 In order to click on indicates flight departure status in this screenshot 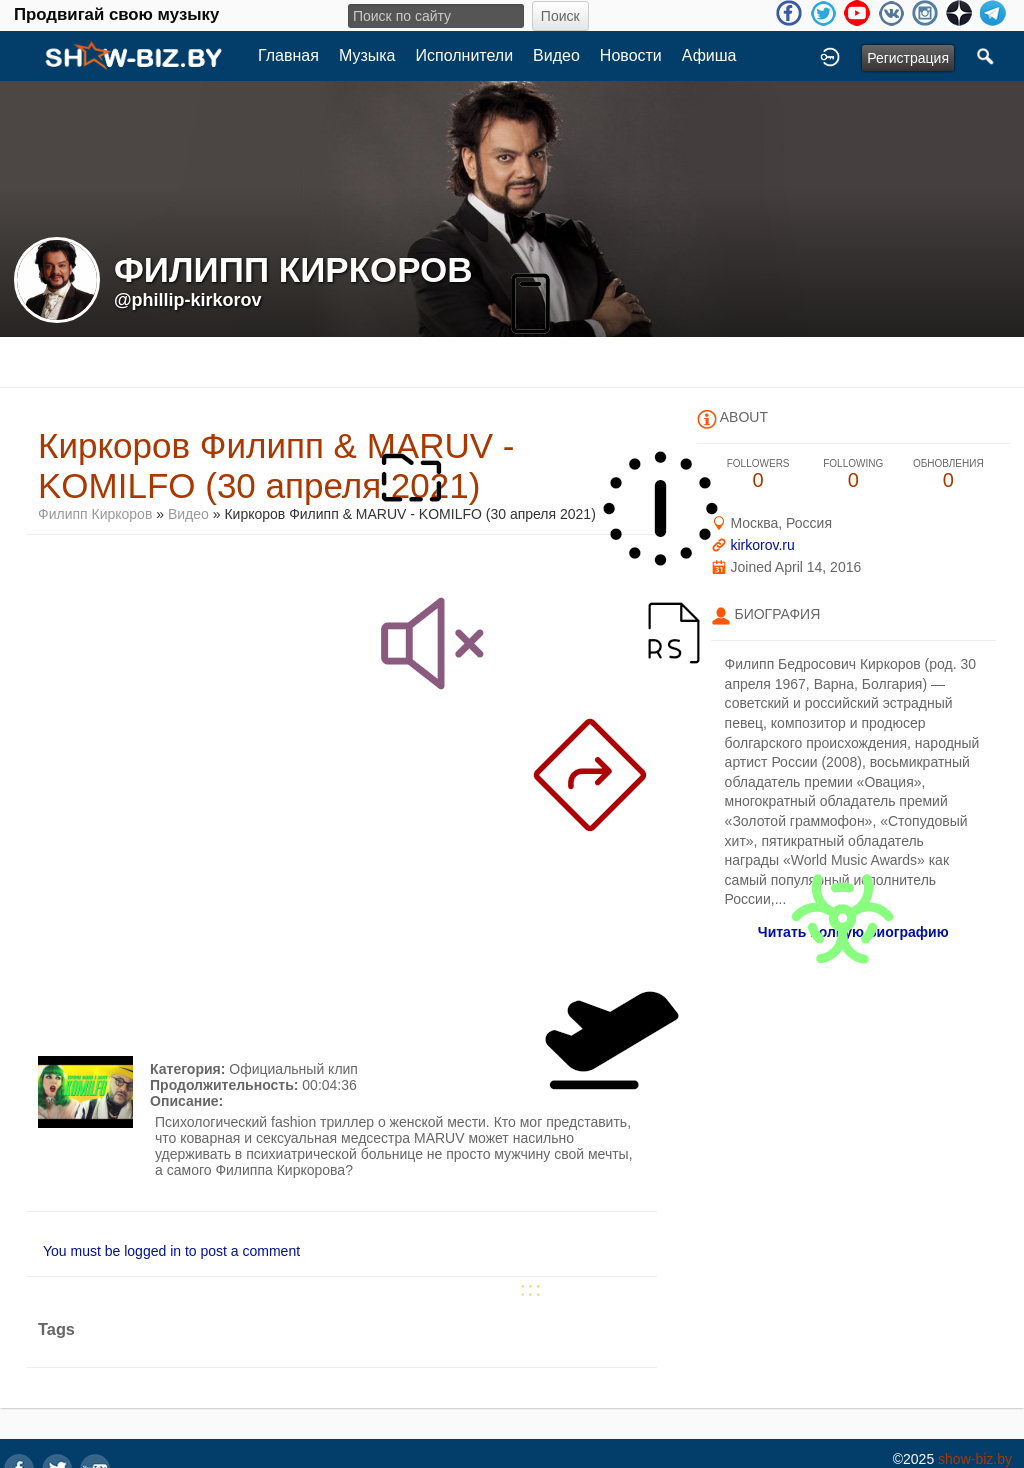, I will do `click(612, 1036)`.